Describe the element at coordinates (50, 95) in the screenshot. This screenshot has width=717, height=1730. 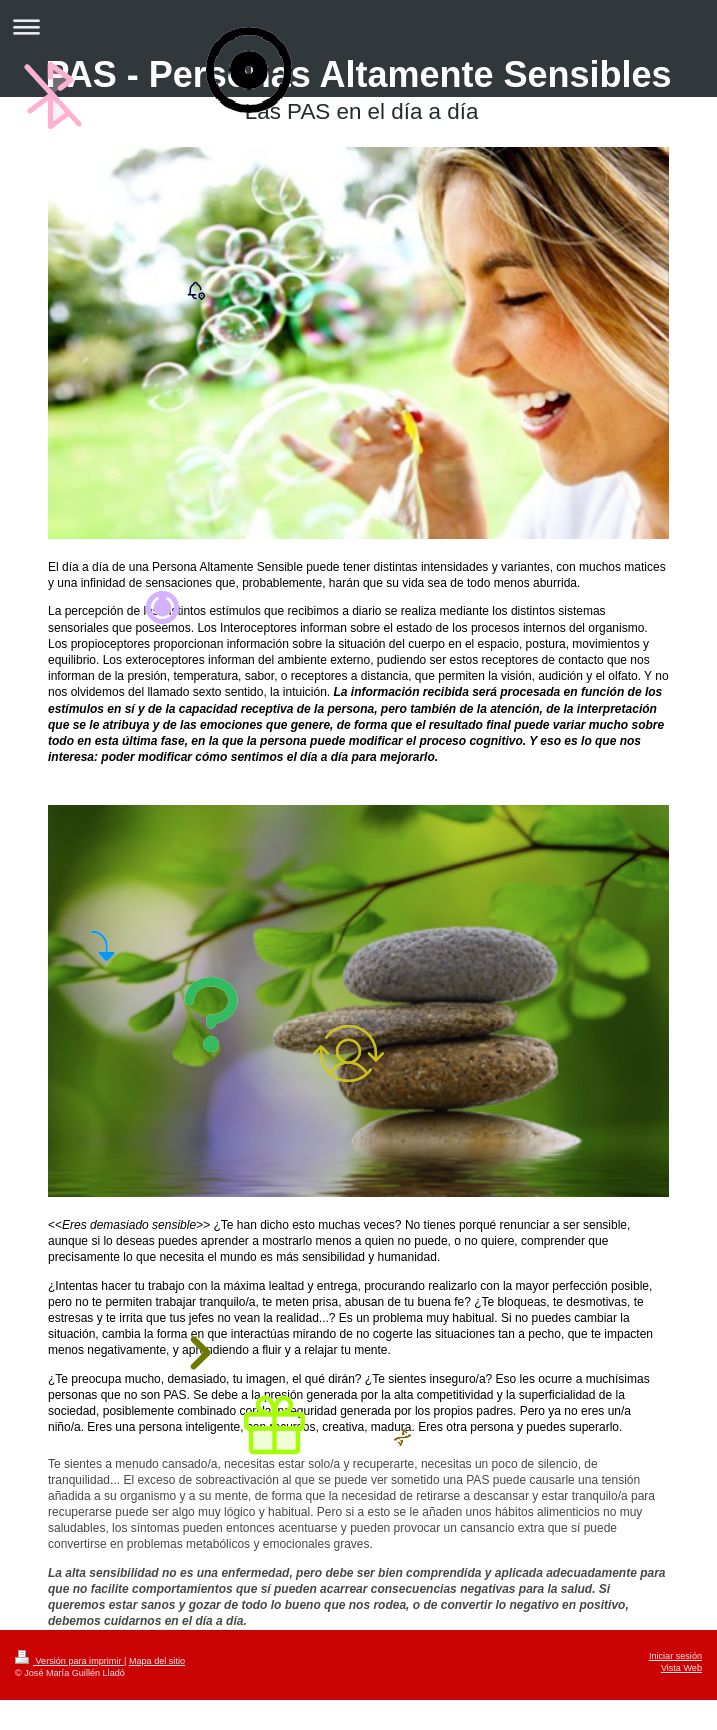
I see `bluetooth is disabled or turned off` at that location.